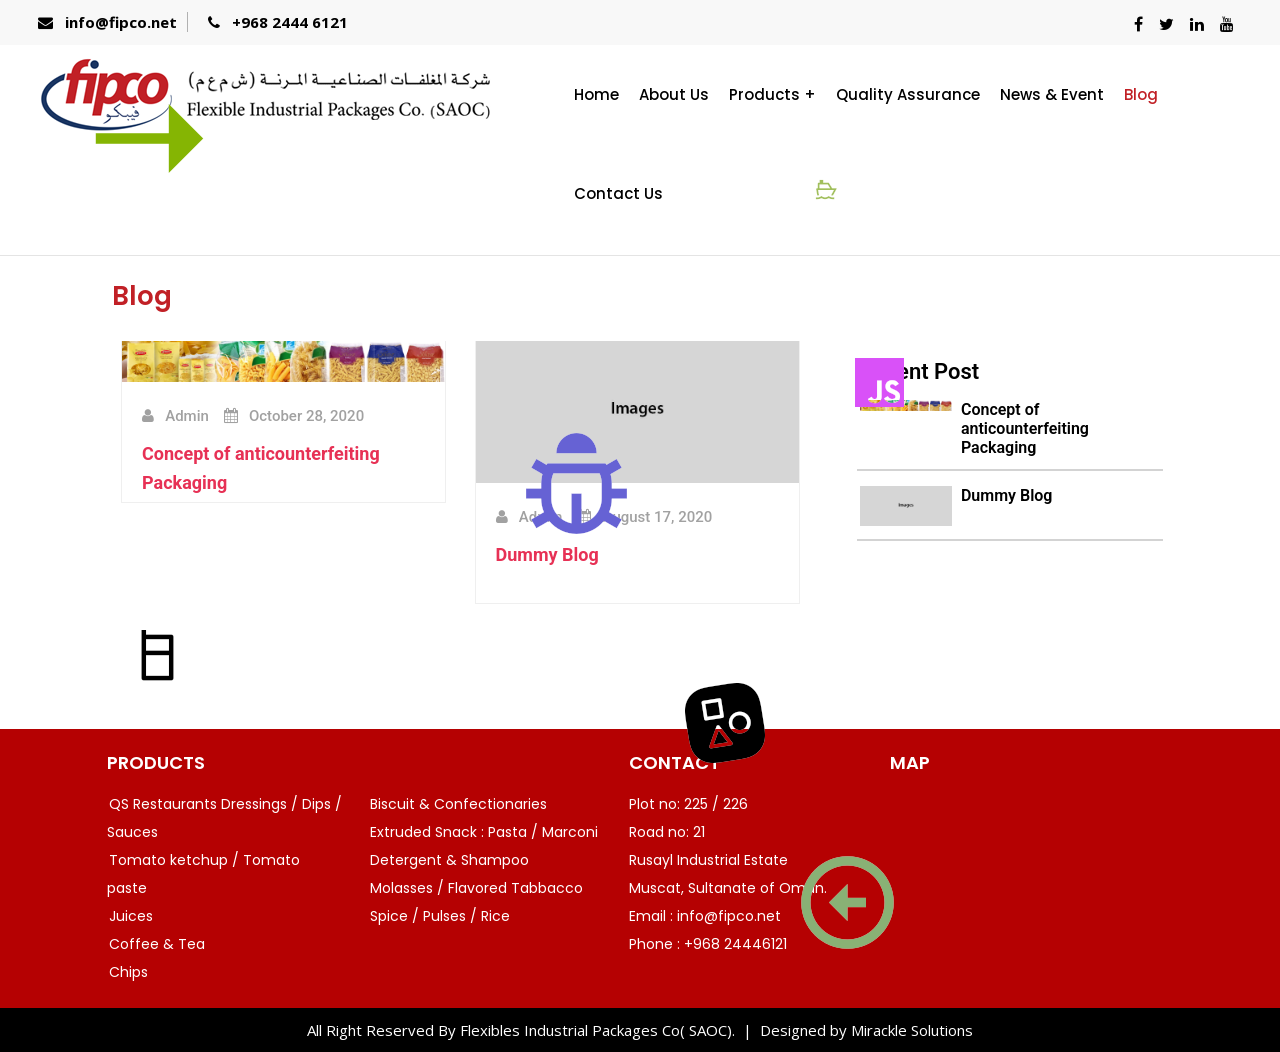  I want to click on access mobile device settings, so click(157, 657).